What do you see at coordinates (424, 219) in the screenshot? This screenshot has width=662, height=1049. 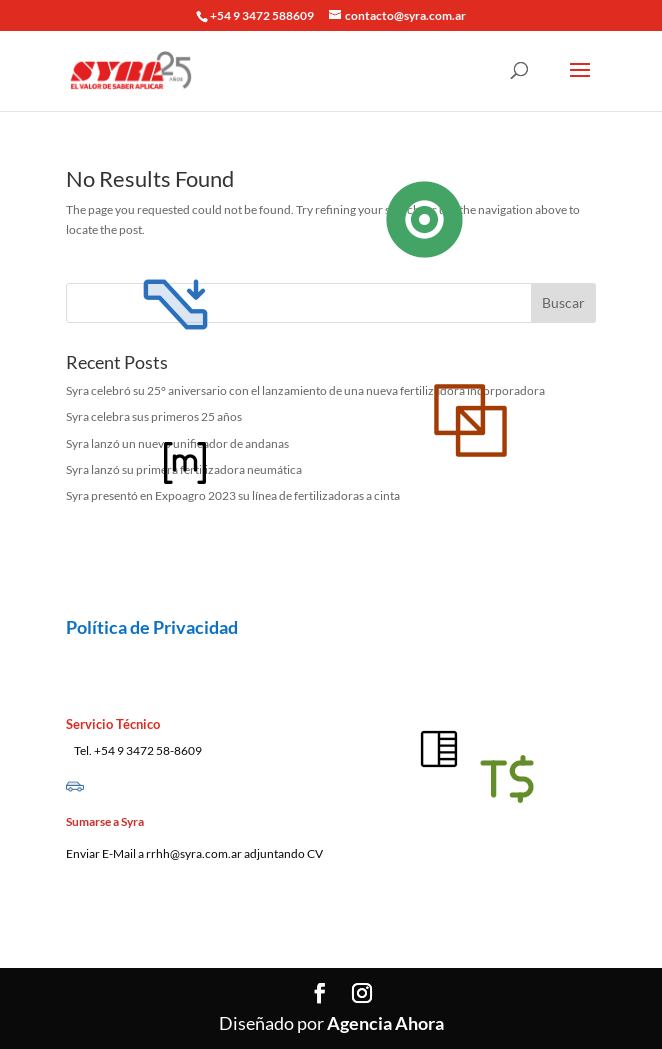 I see `play or access music library` at bounding box center [424, 219].